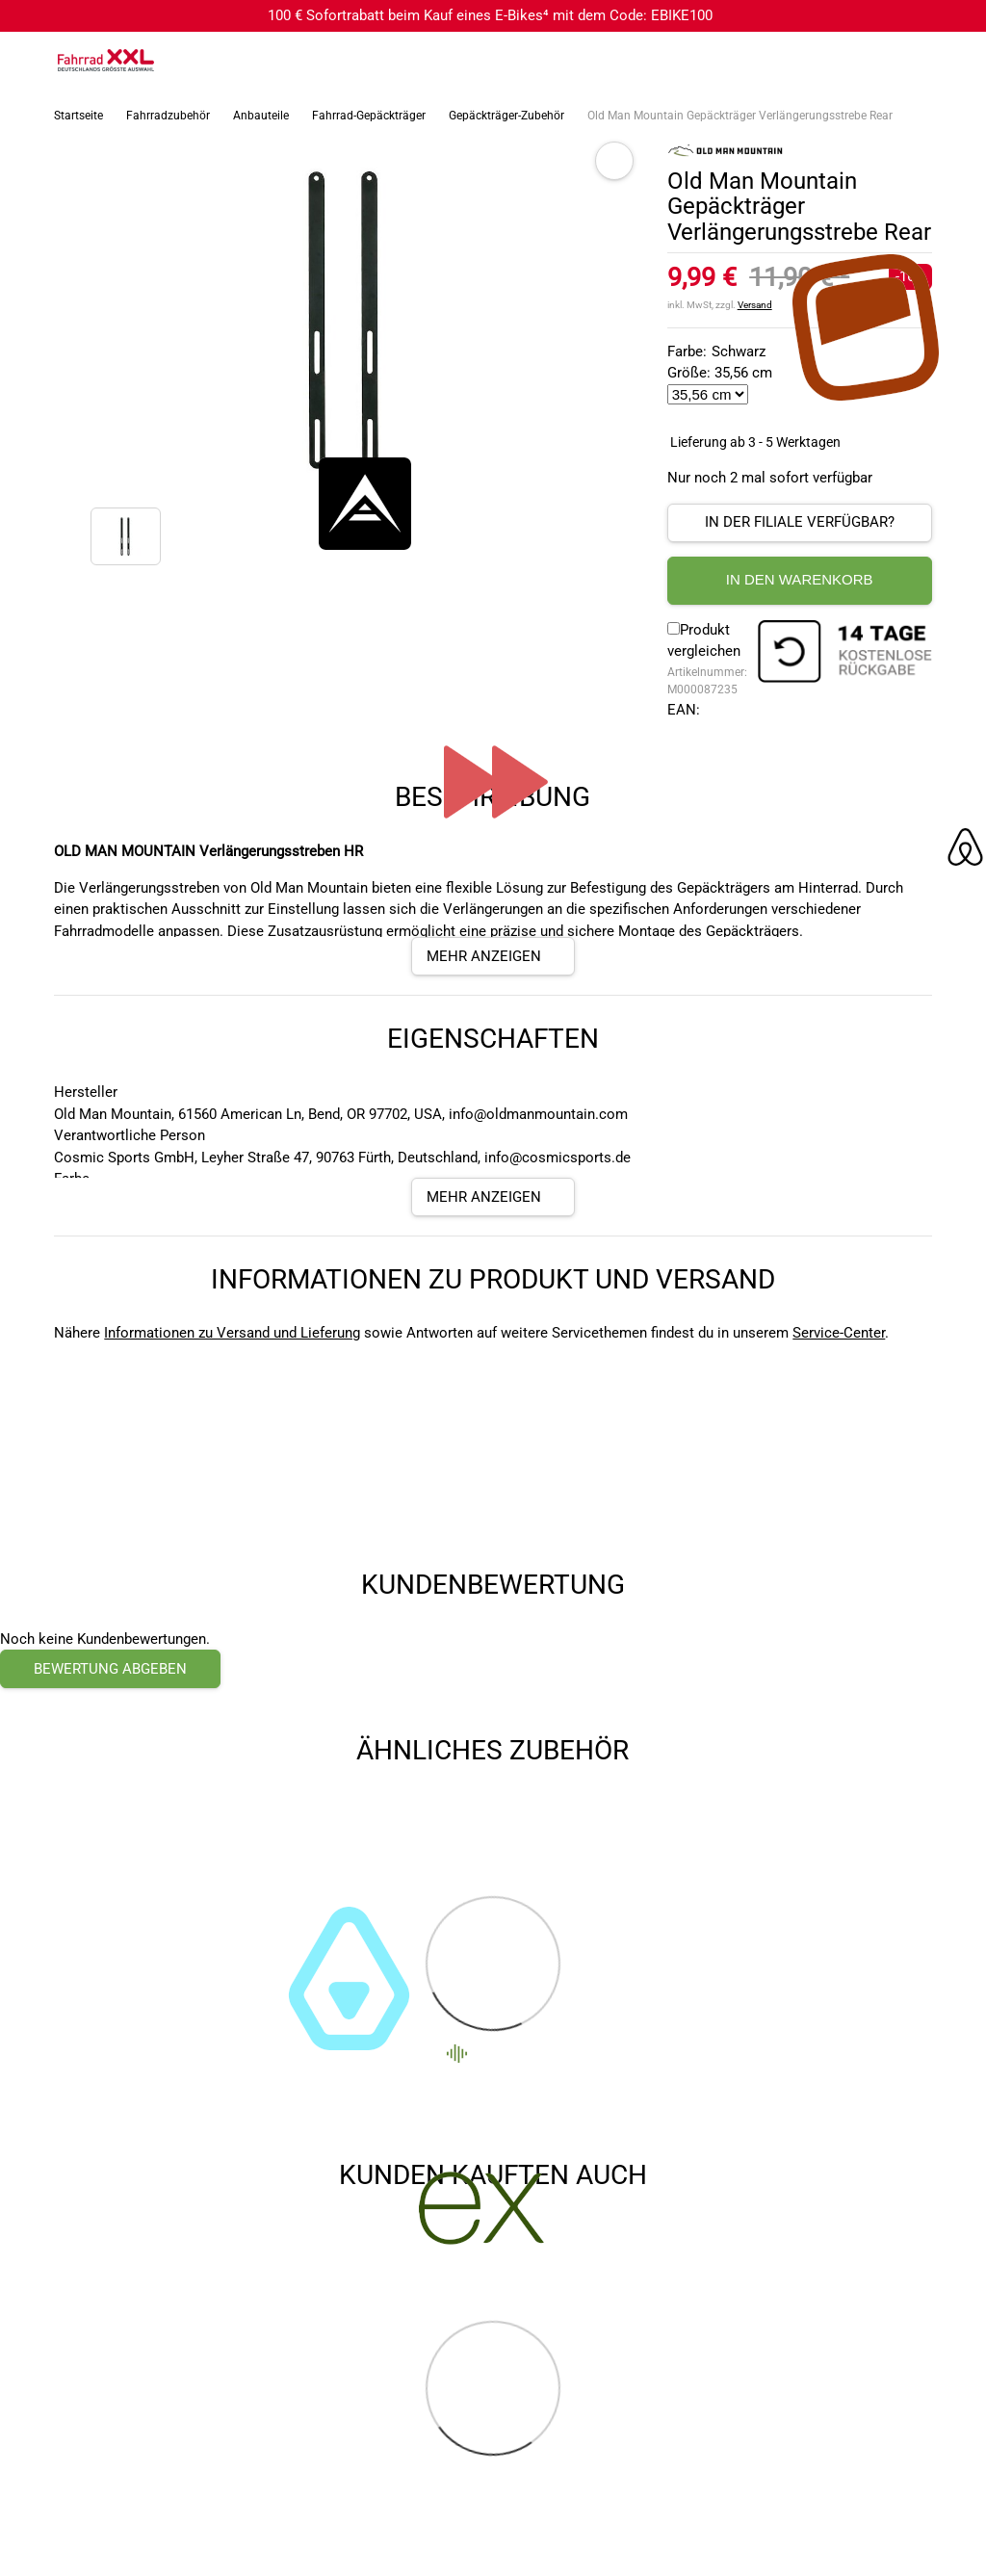 Image resolution: width=986 pixels, height=2576 pixels. I want to click on express.js framework logo, so click(481, 2208).